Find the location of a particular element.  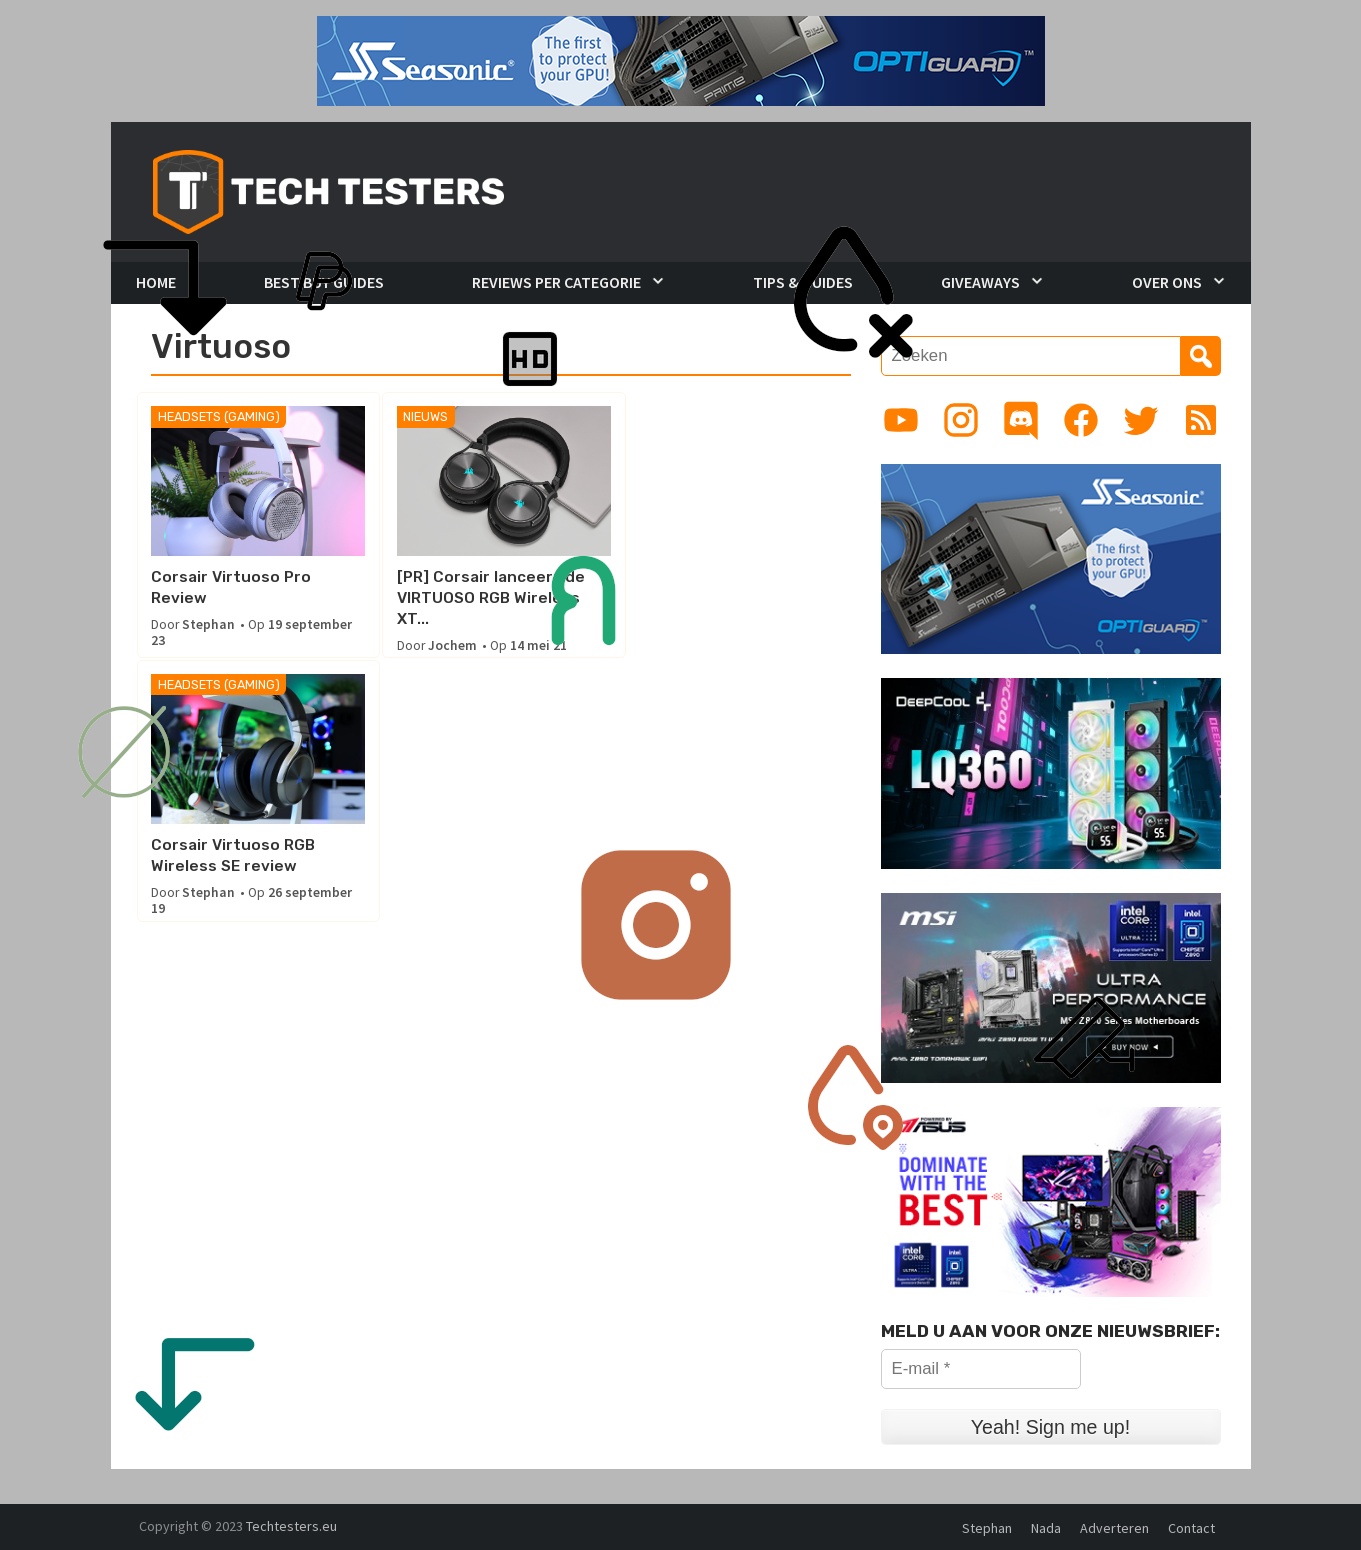

access security camera settings is located at coordinates (1084, 1044).